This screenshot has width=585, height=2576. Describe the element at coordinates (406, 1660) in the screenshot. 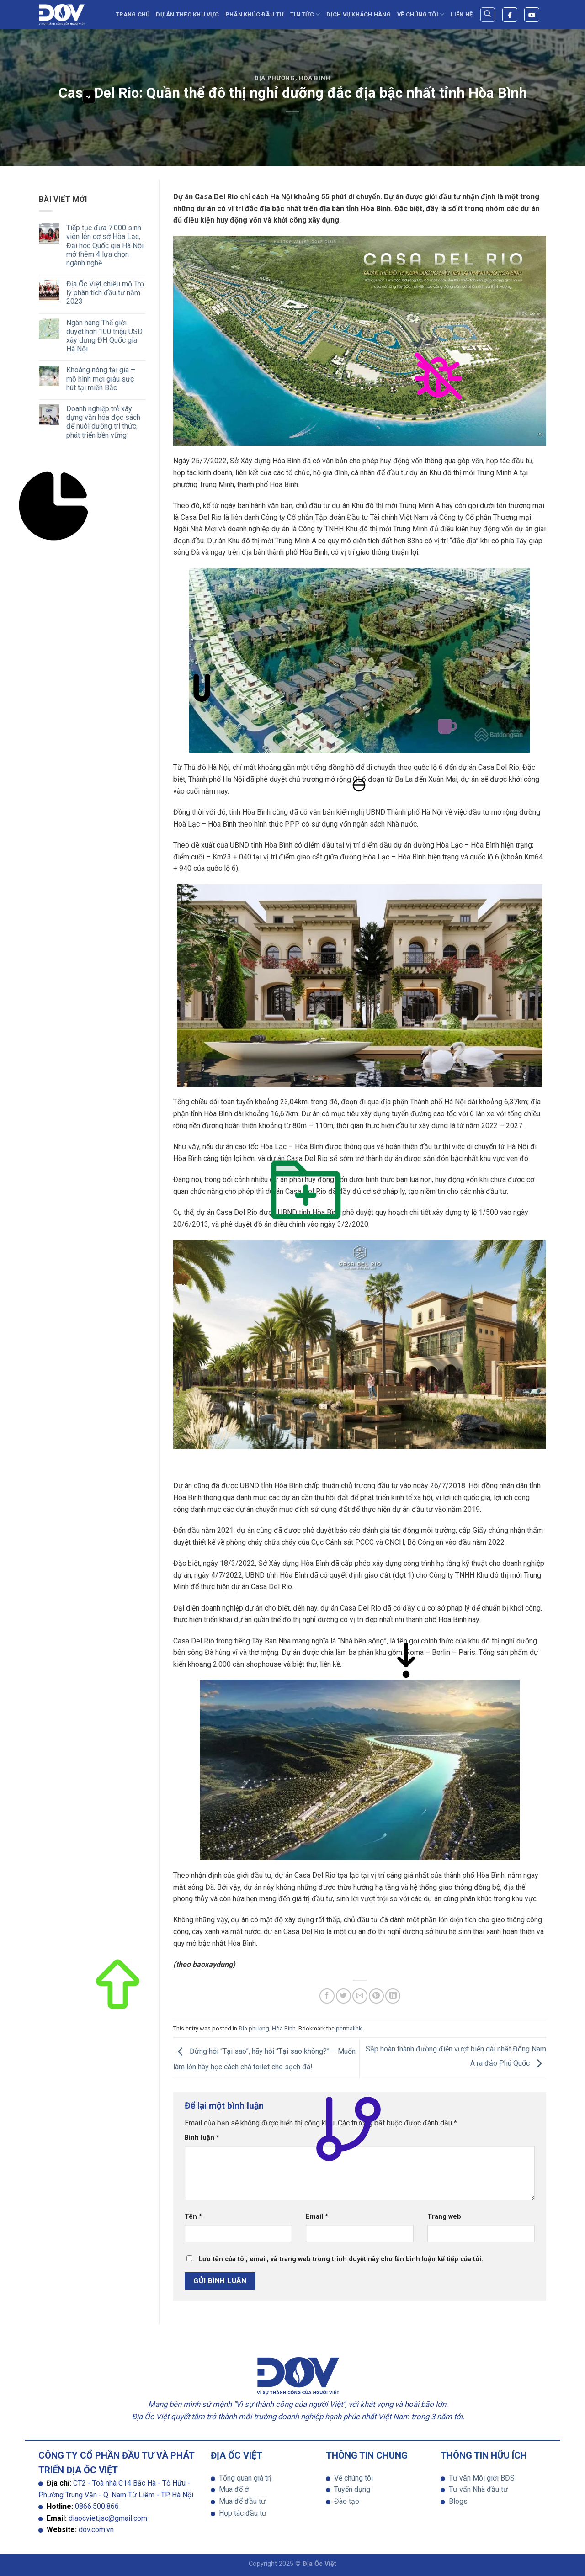

I see `step into function during debugging` at that location.